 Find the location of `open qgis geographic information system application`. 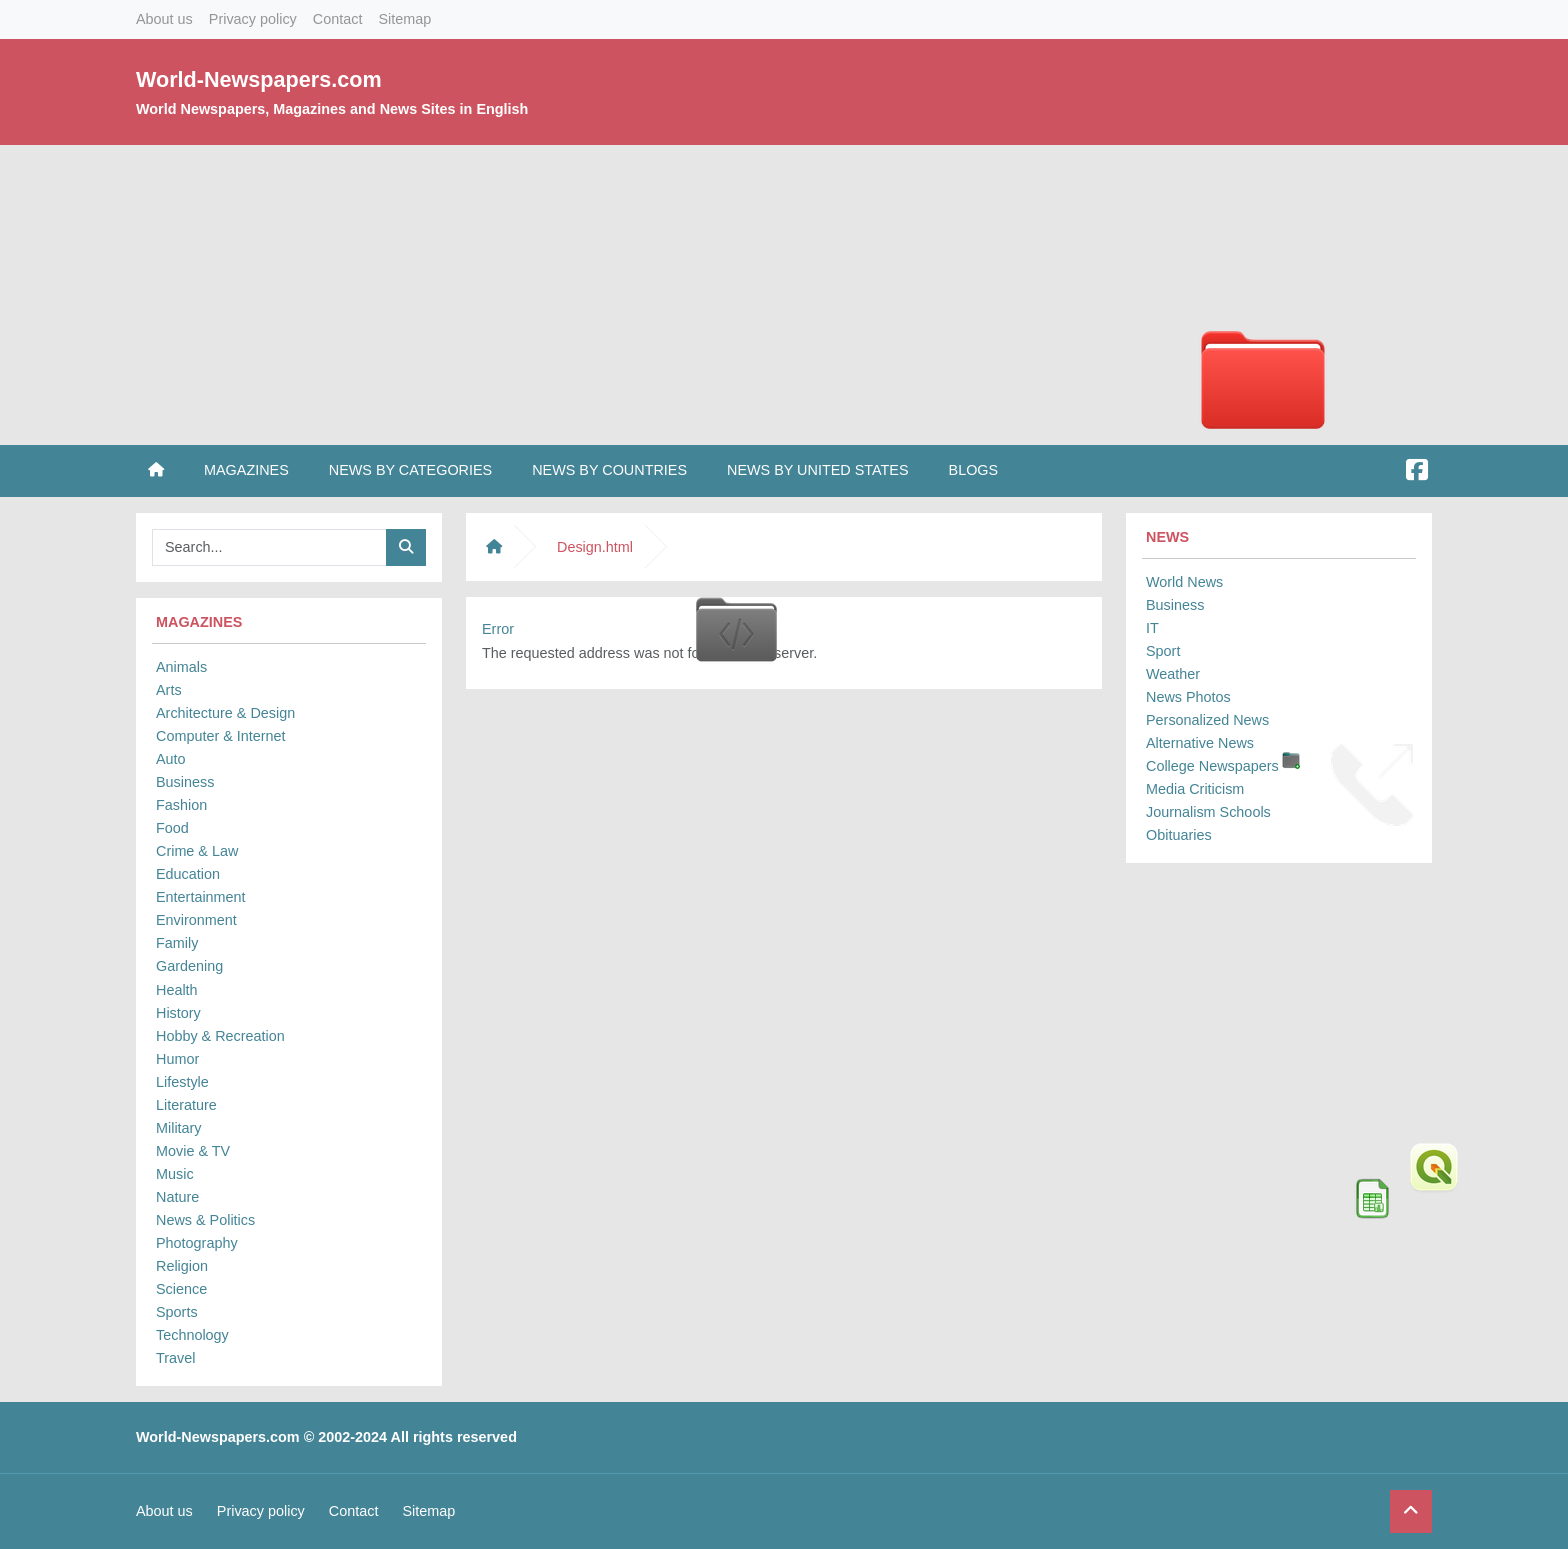

open qgis geographic information system application is located at coordinates (1434, 1167).